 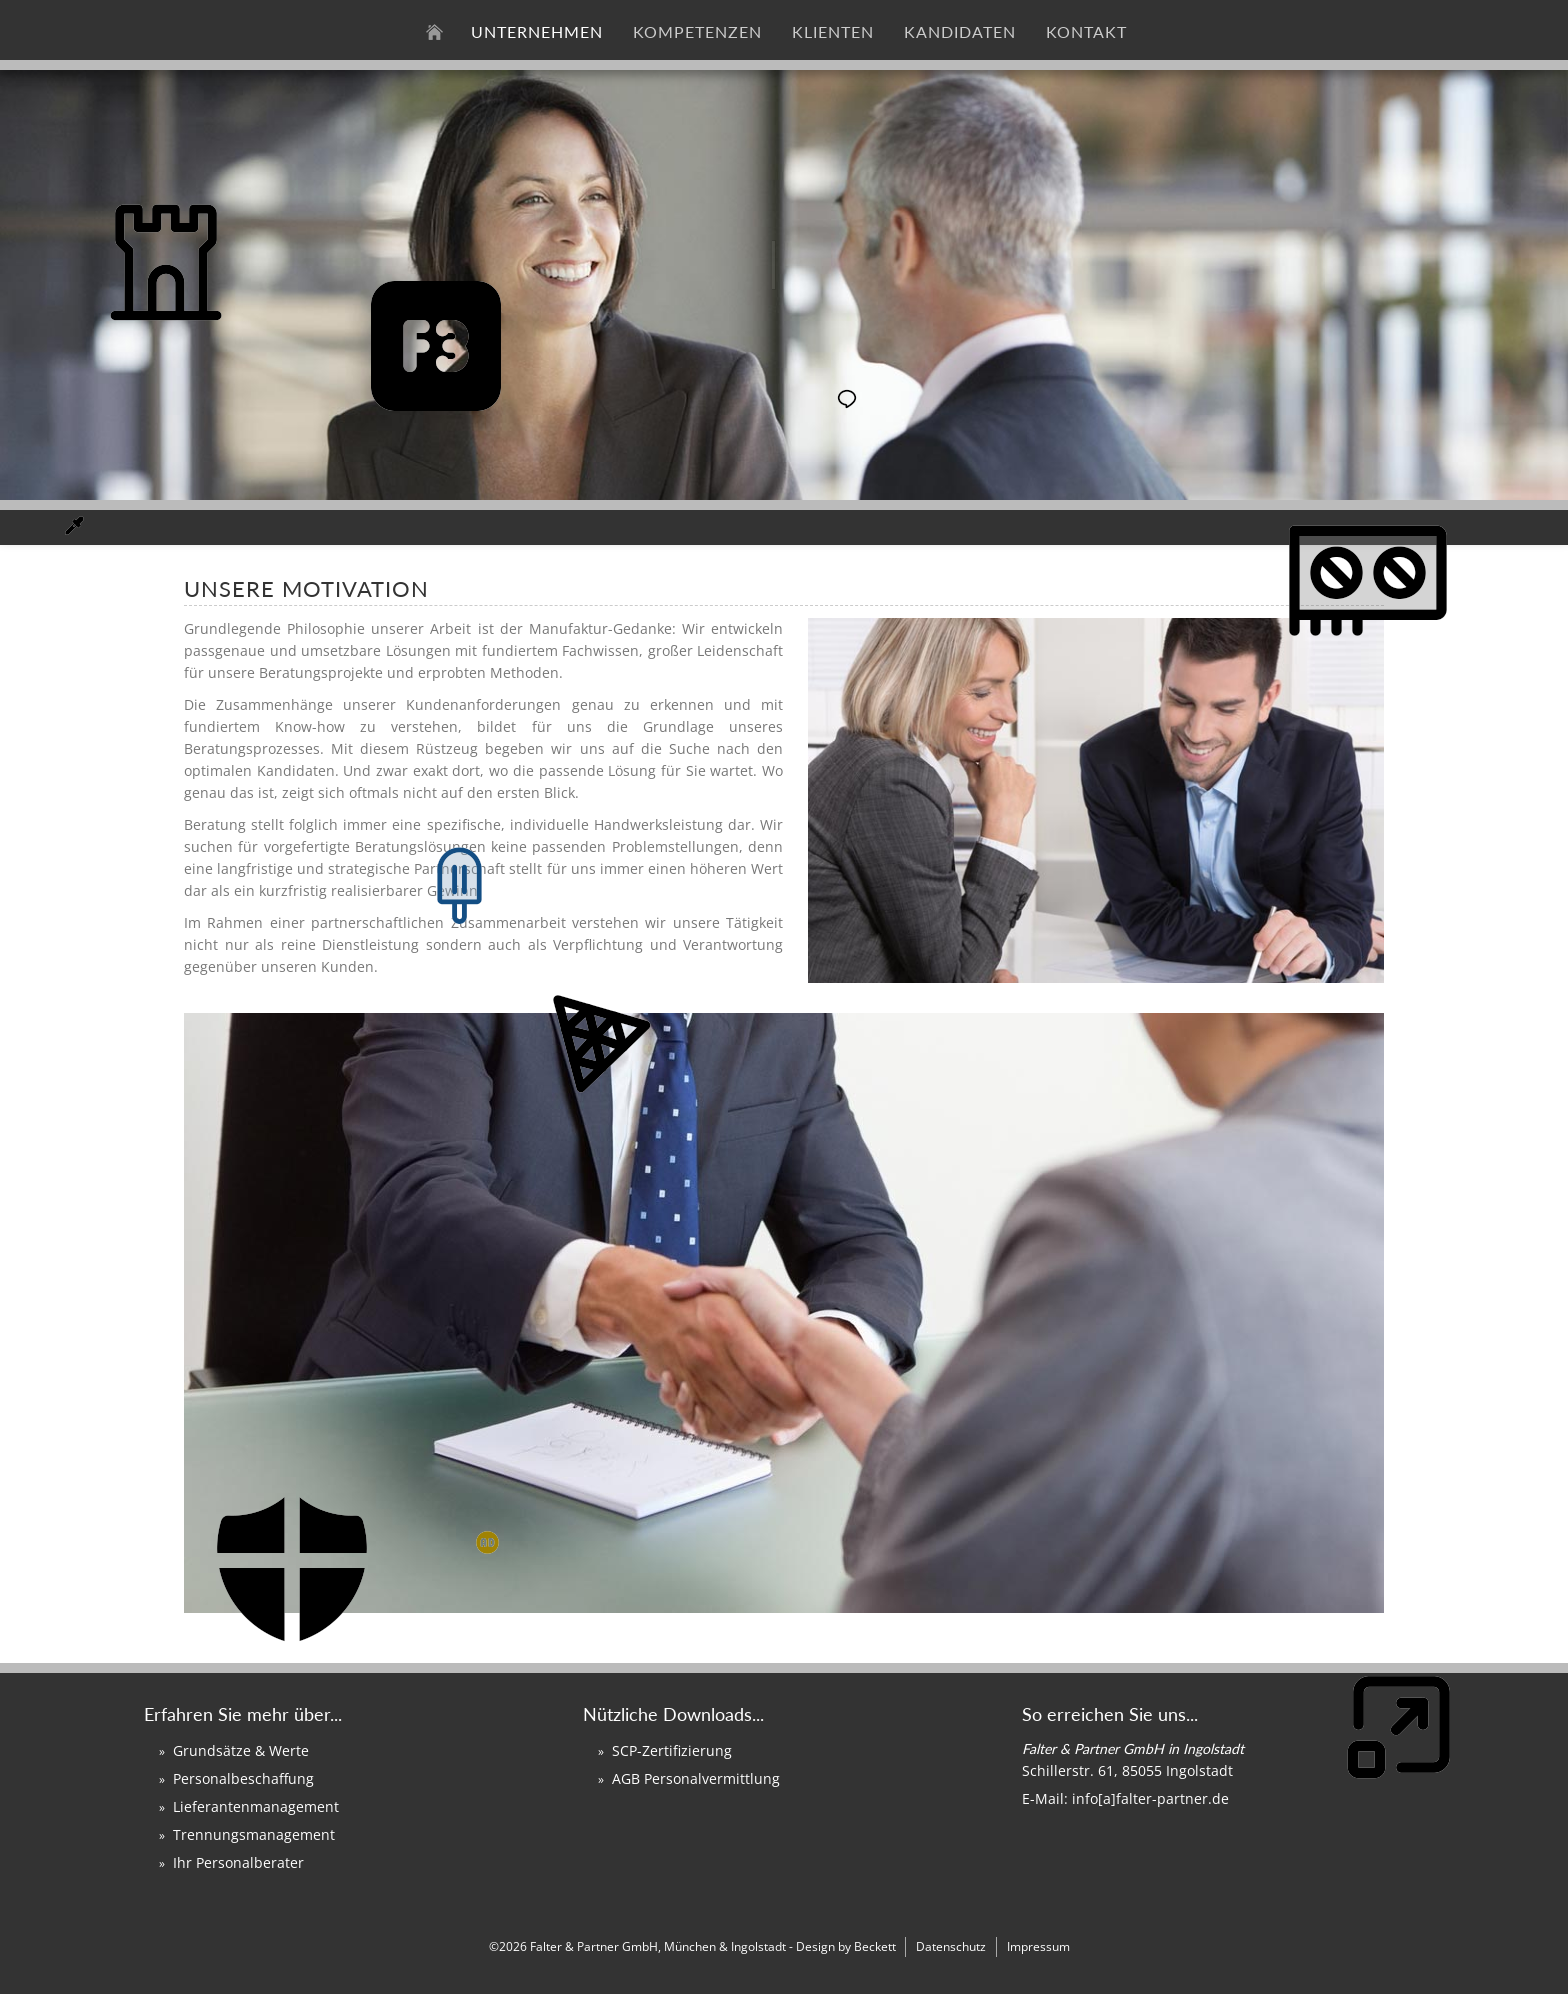 I want to click on open LINE messaging app, so click(x=847, y=399).